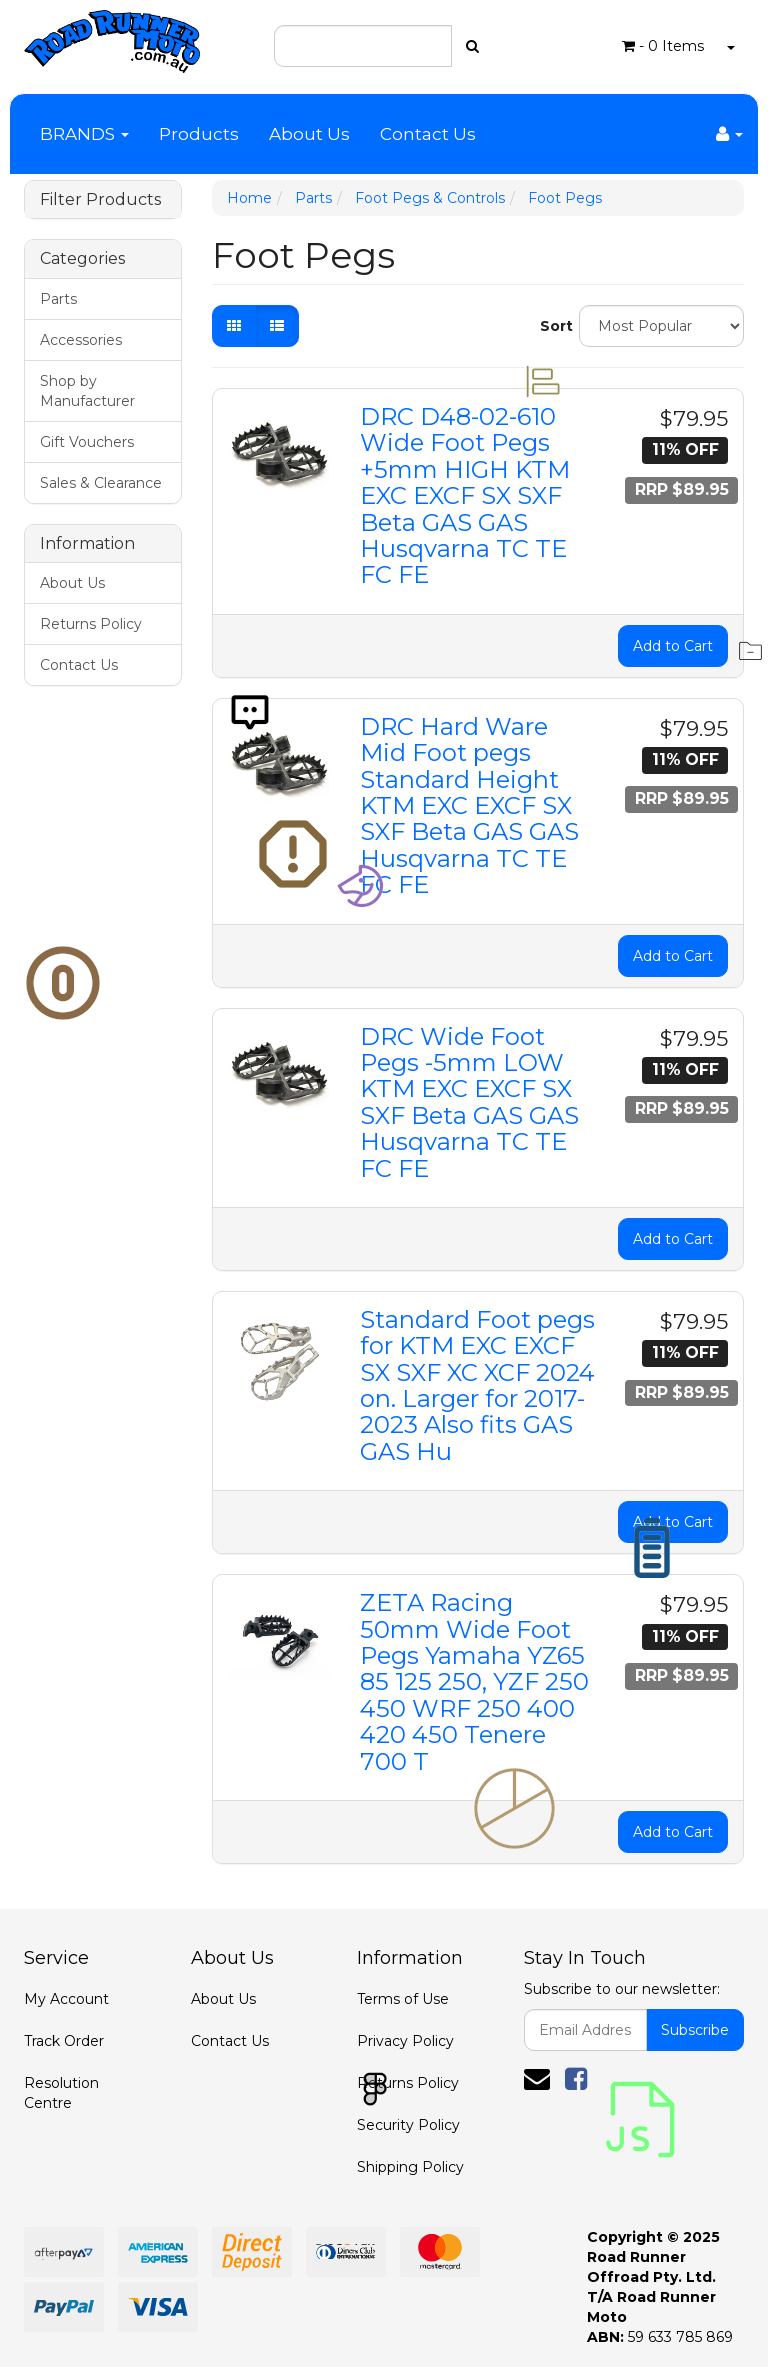  I want to click on open chat or messaging, so click(250, 711).